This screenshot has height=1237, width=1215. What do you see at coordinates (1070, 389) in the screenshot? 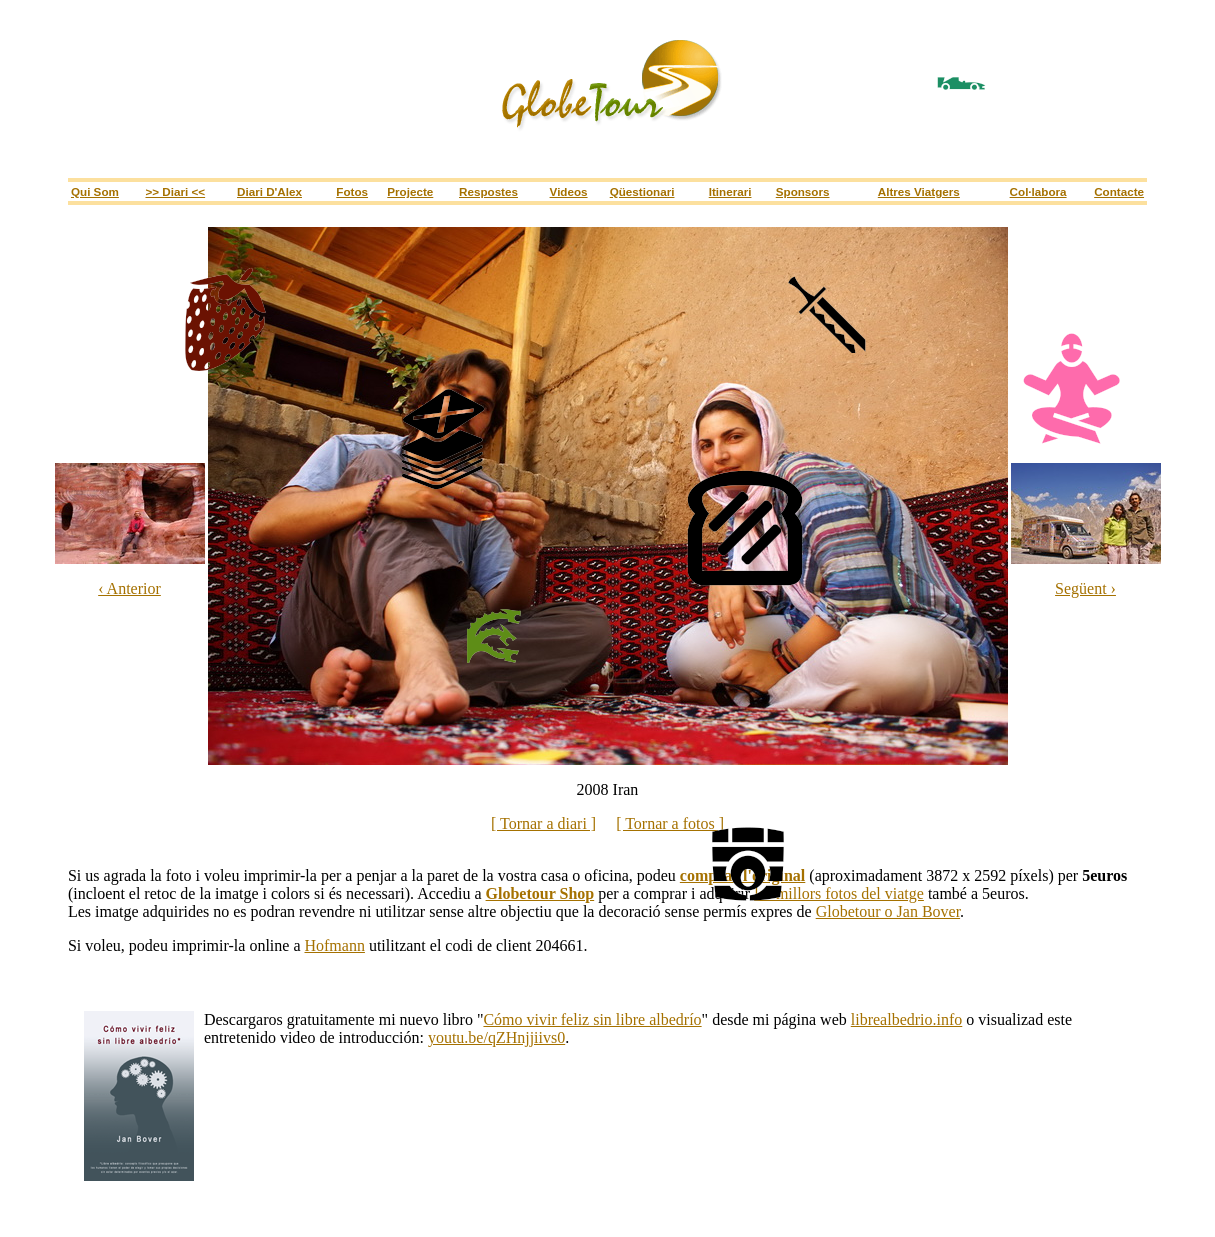
I see `access meditation or mindfulness features` at bounding box center [1070, 389].